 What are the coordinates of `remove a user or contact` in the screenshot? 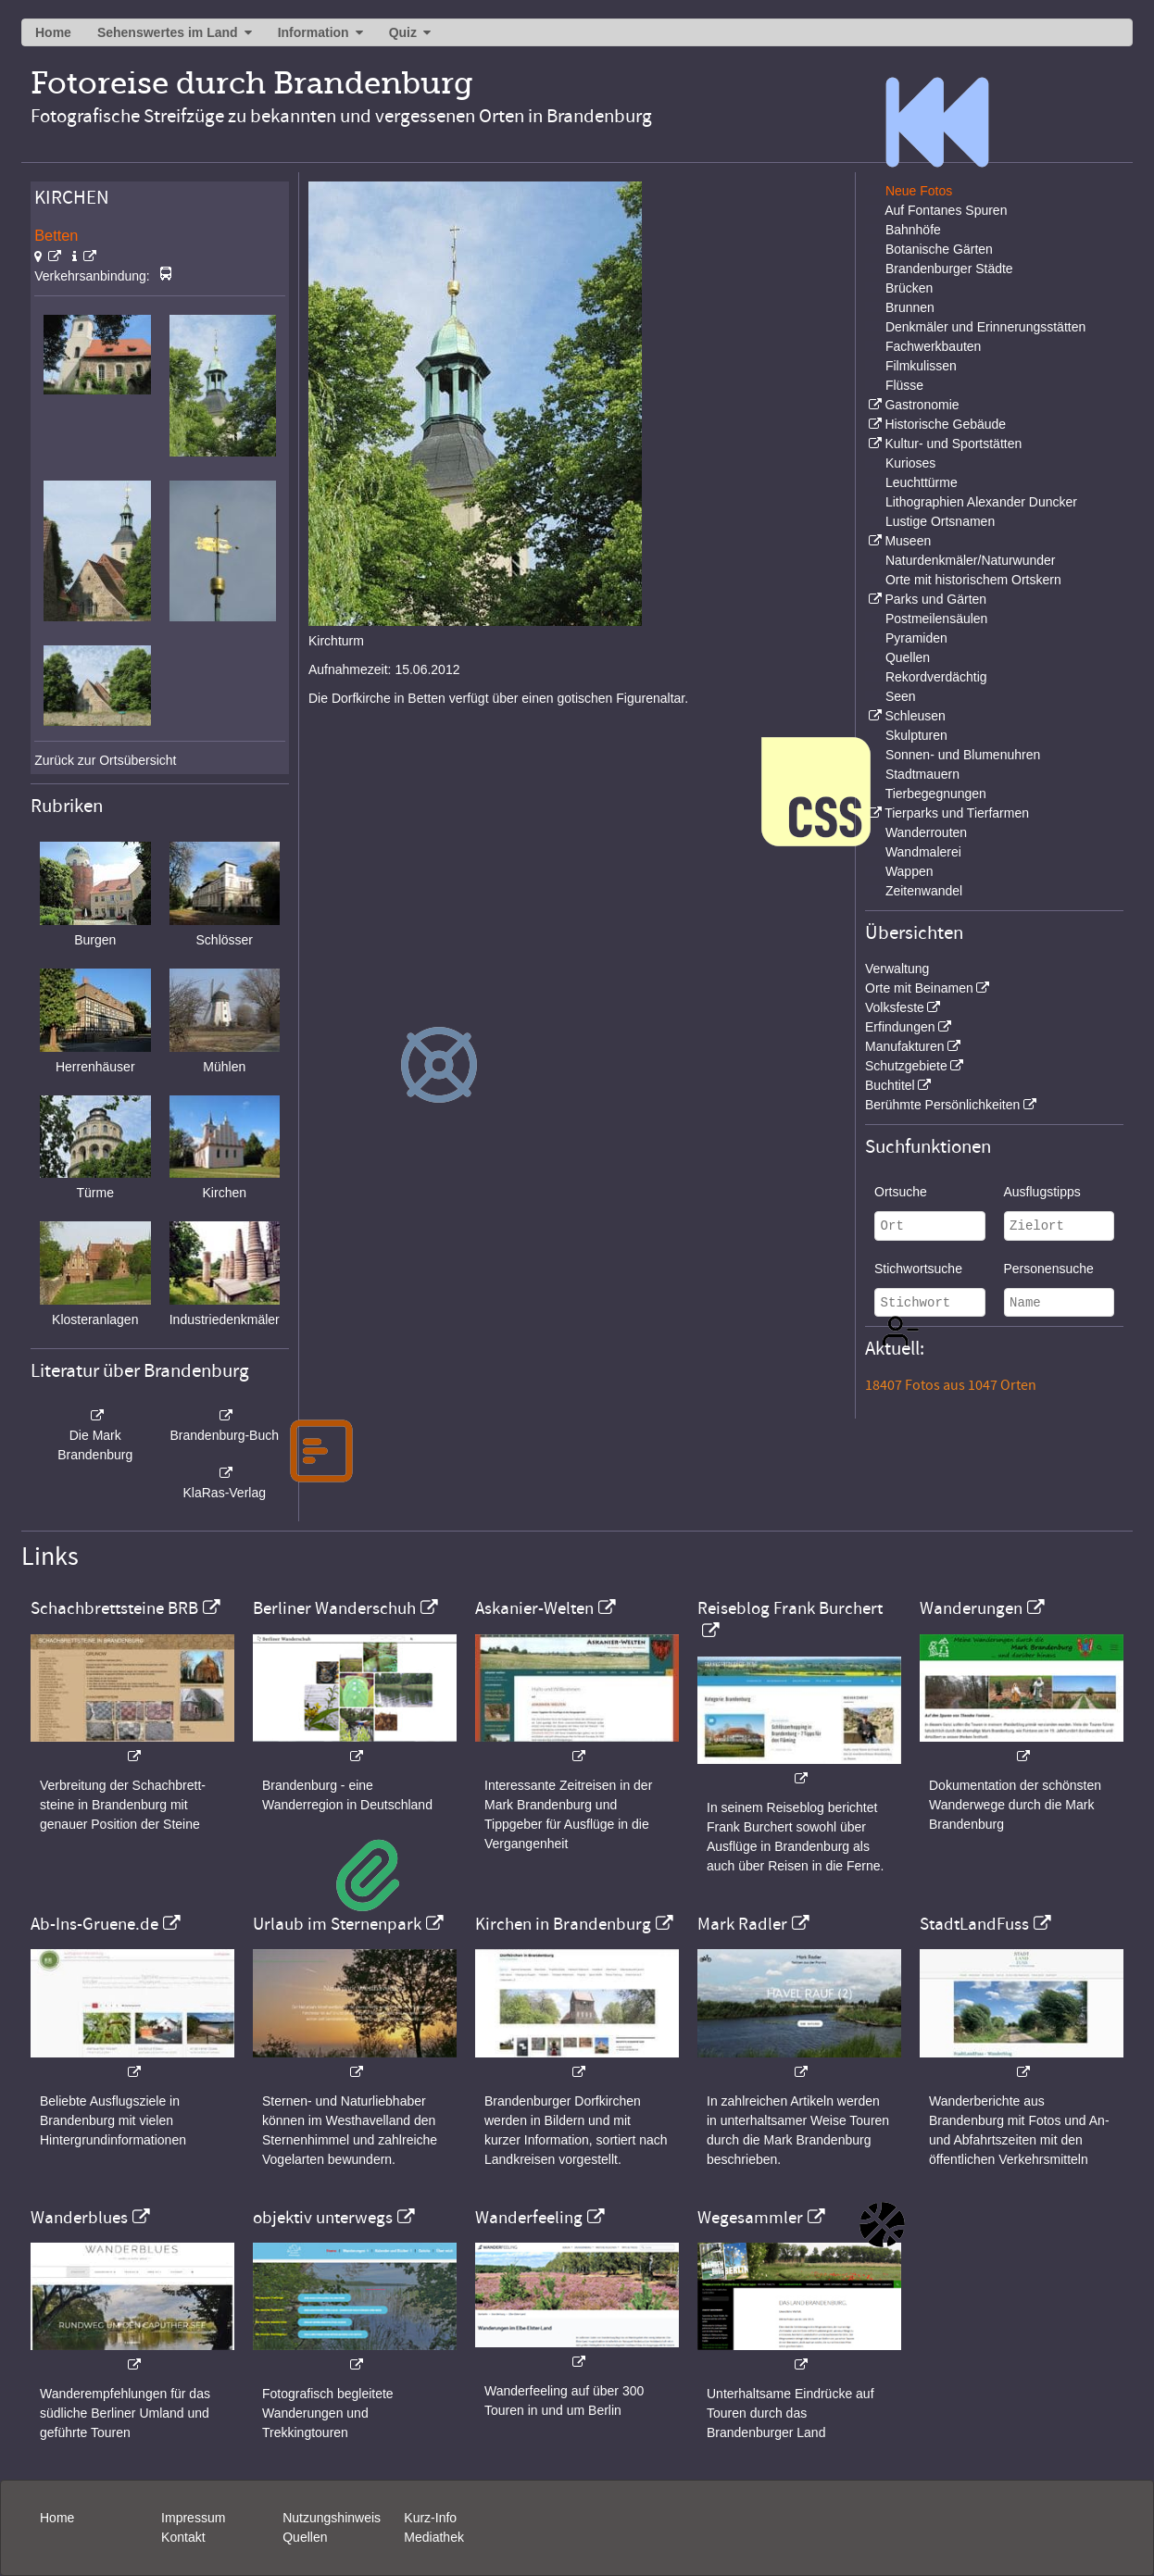 It's located at (900, 1331).